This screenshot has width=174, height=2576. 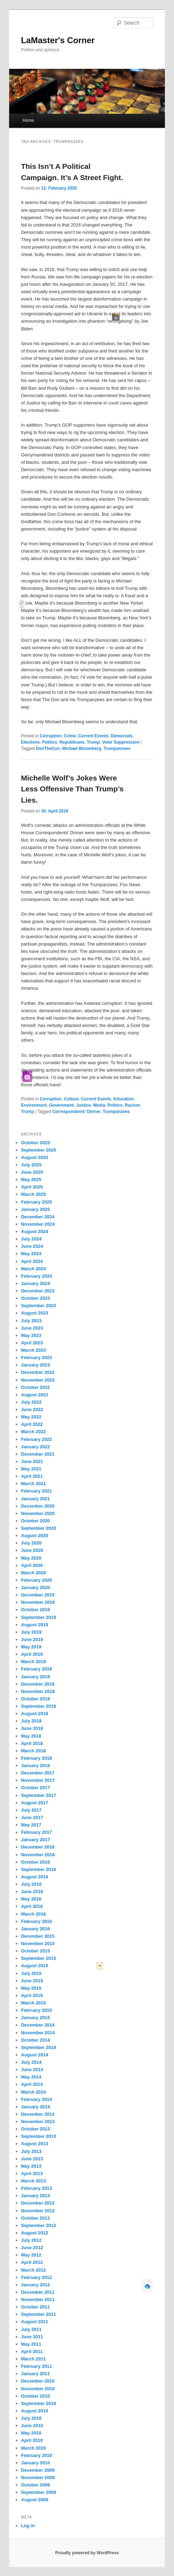 What do you see at coordinates (99, 1966) in the screenshot?
I see `open a libreoffice draw document` at bounding box center [99, 1966].